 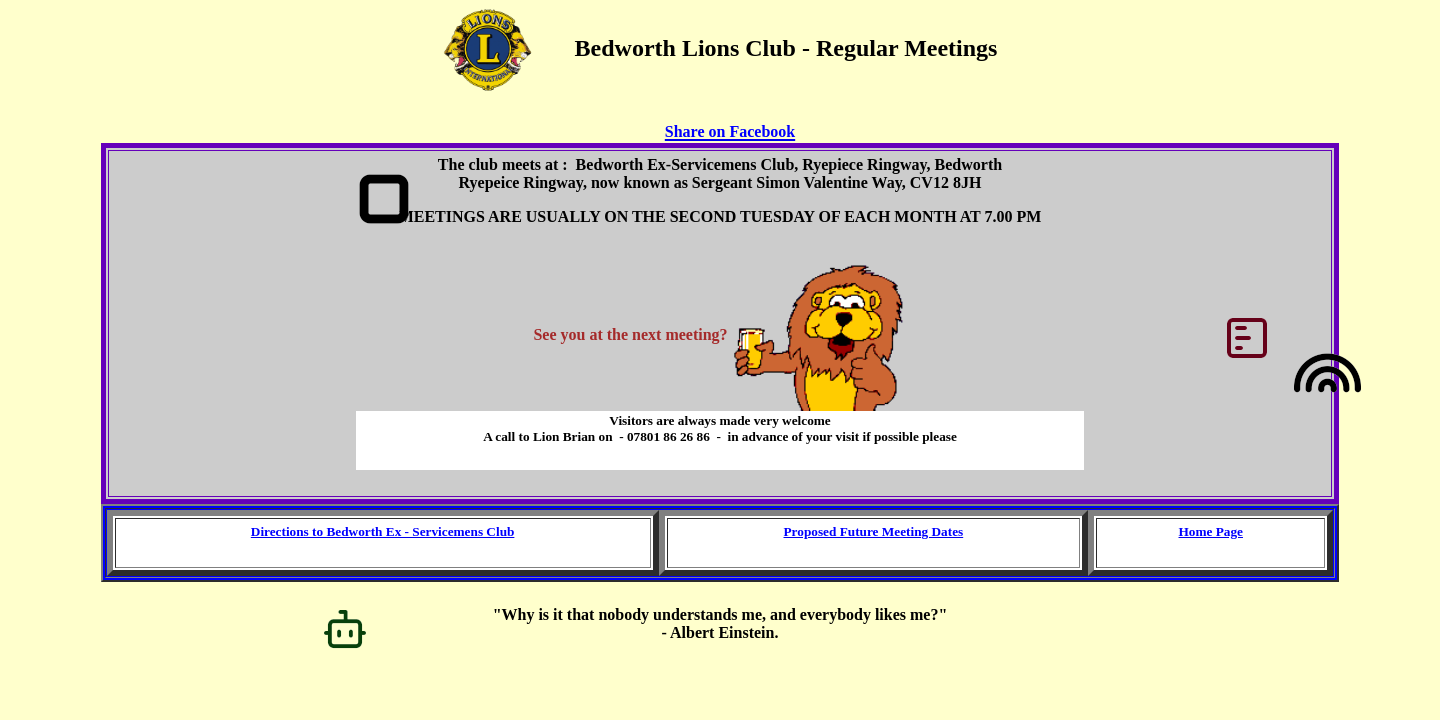 I want to click on view dependabot alerts and automated dependency updates, so click(x=345, y=631).